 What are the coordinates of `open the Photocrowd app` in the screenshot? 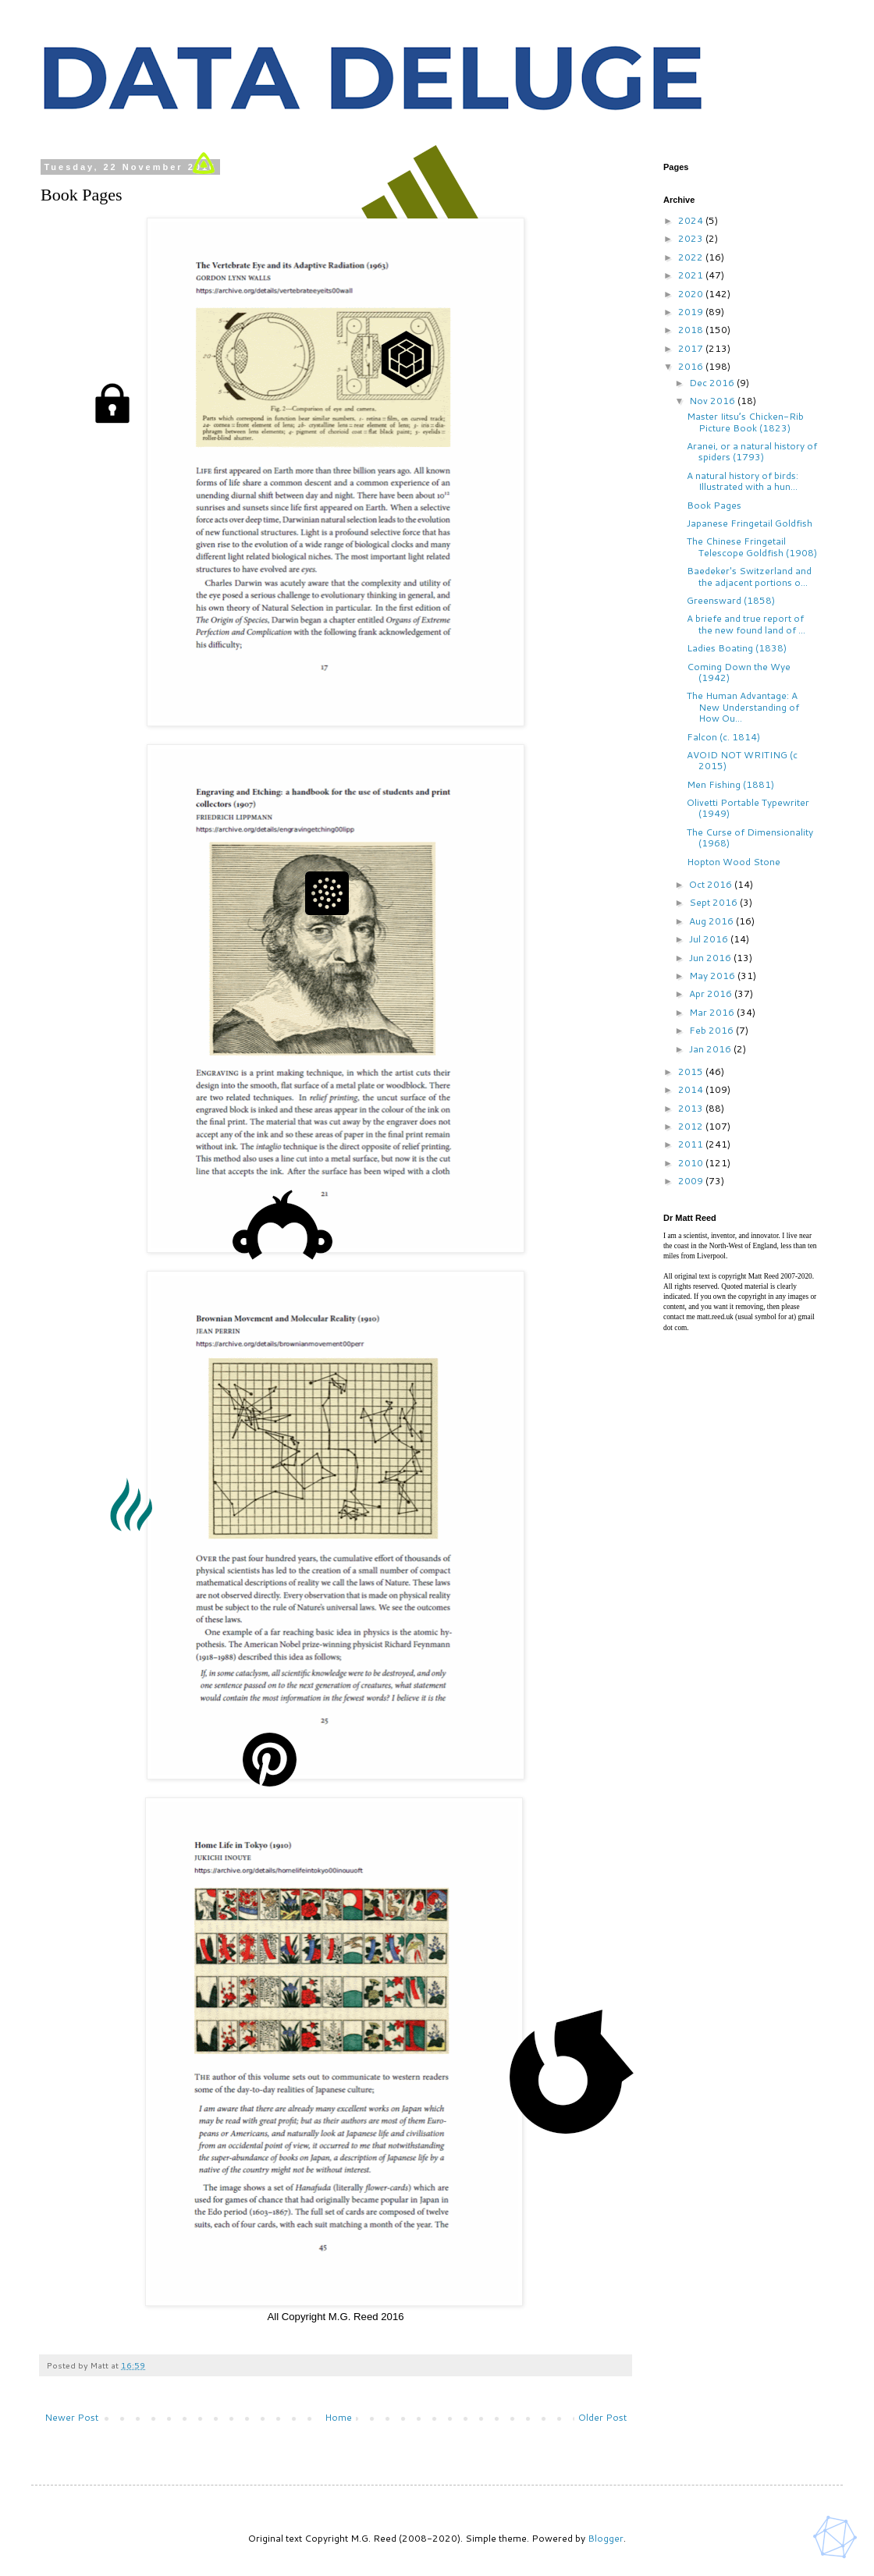 It's located at (327, 893).